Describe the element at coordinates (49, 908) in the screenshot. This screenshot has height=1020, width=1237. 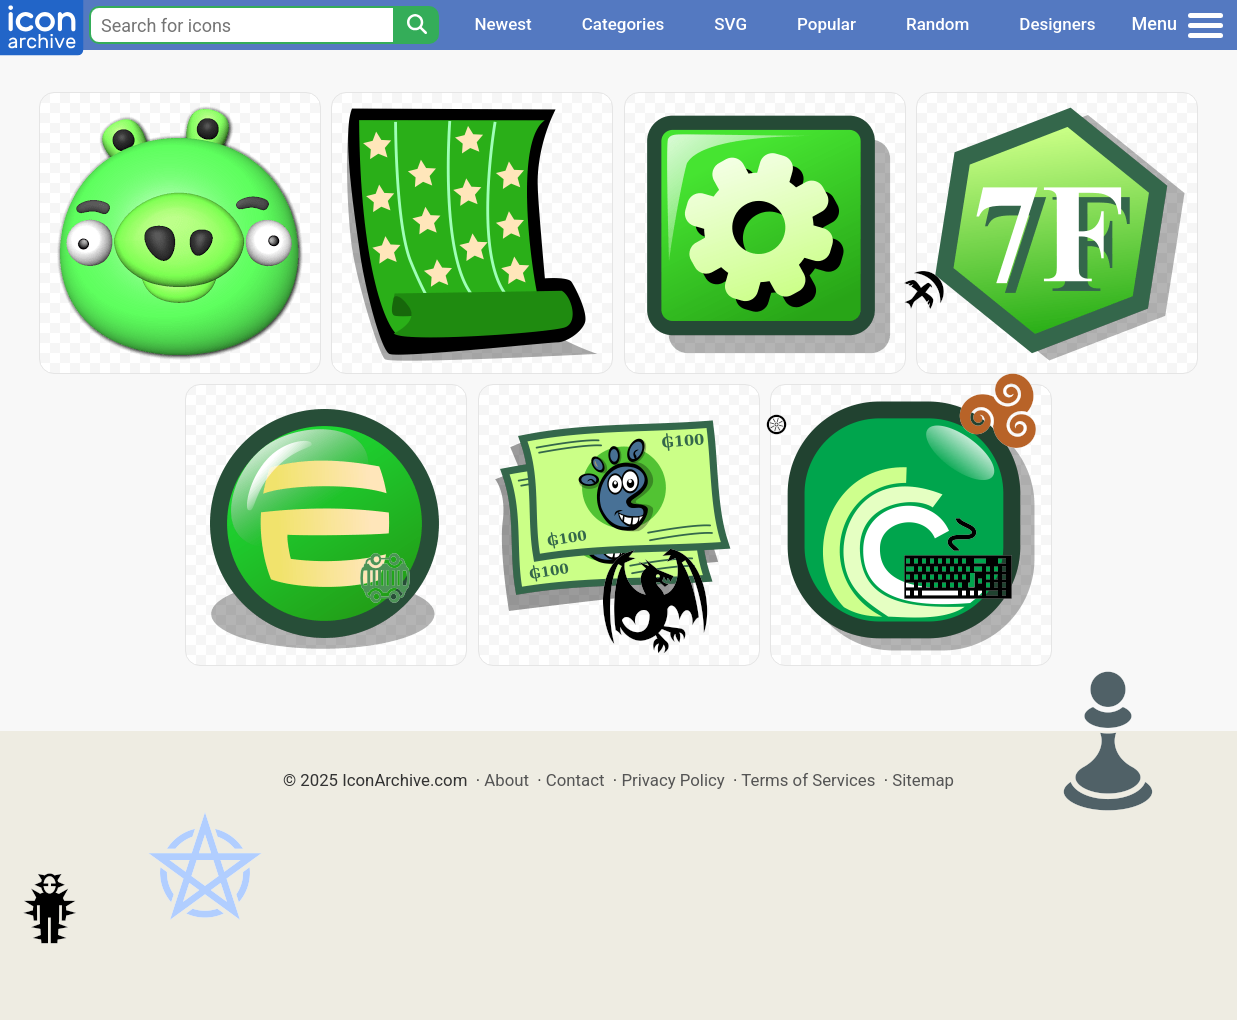
I see `equip spiked armor to your character` at that location.